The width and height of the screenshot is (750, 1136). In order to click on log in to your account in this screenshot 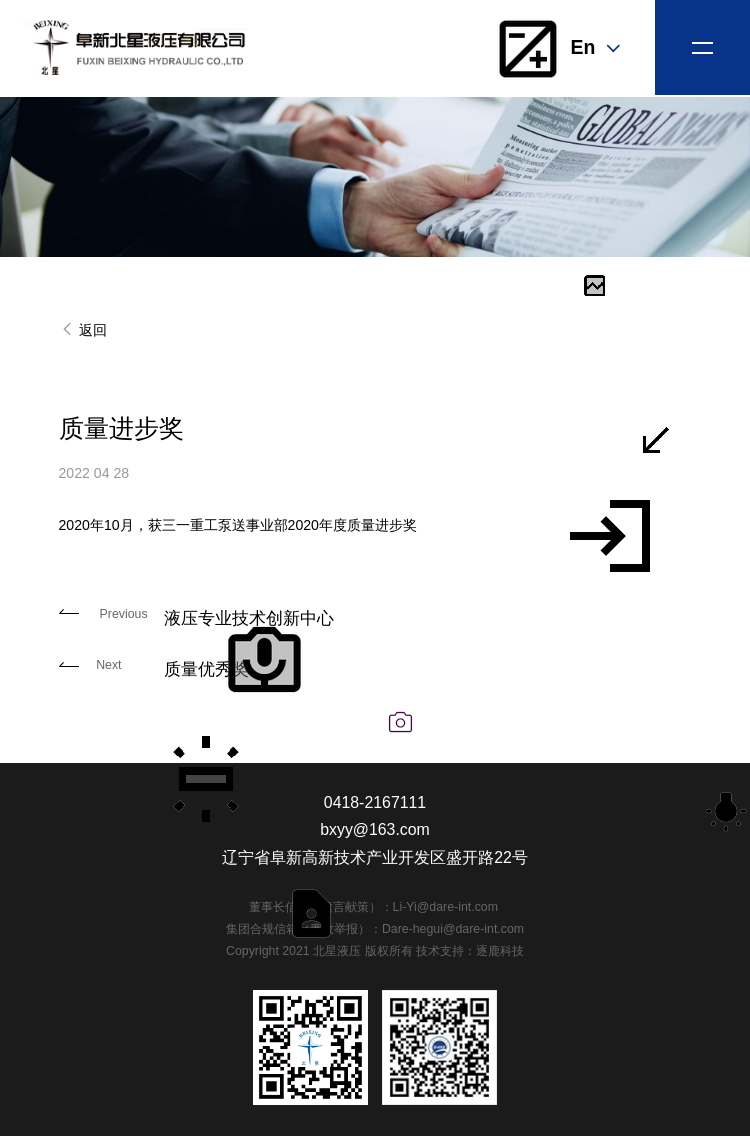, I will do `click(610, 536)`.